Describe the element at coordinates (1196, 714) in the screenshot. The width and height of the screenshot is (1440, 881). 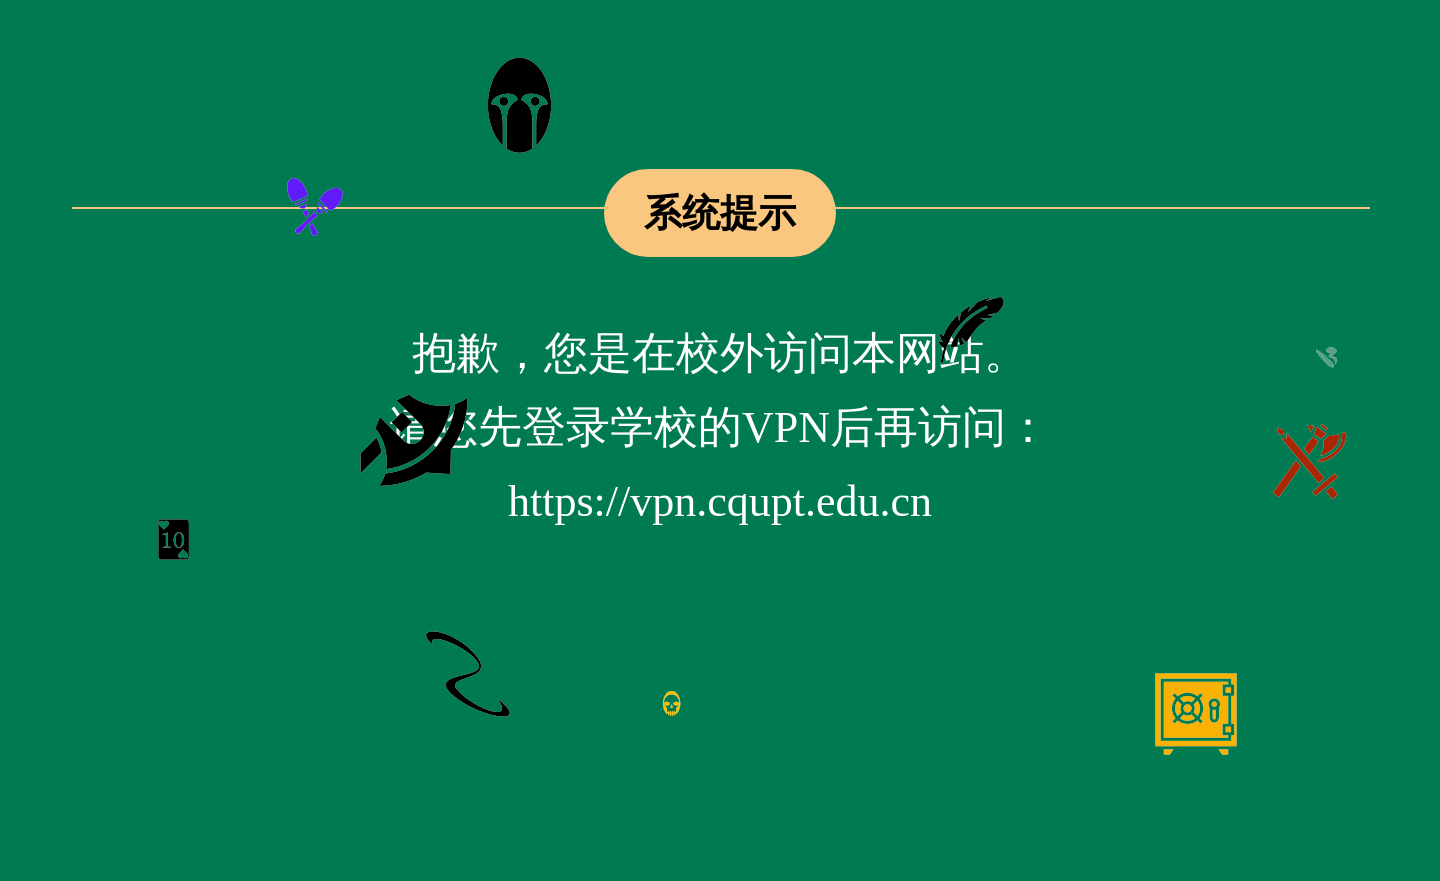
I see `access secure storage or vault` at that location.